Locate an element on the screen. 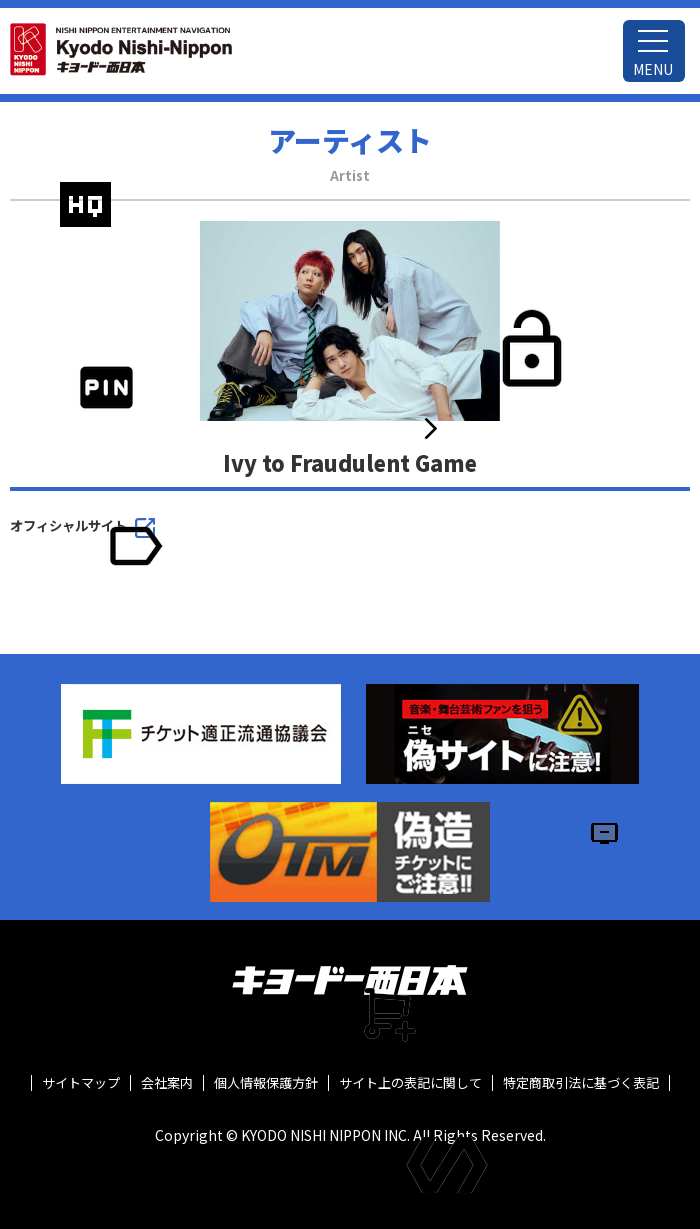 This screenshot has height=1229, width=700. navigate to the next item or screen is located at coordinates (430, 428).